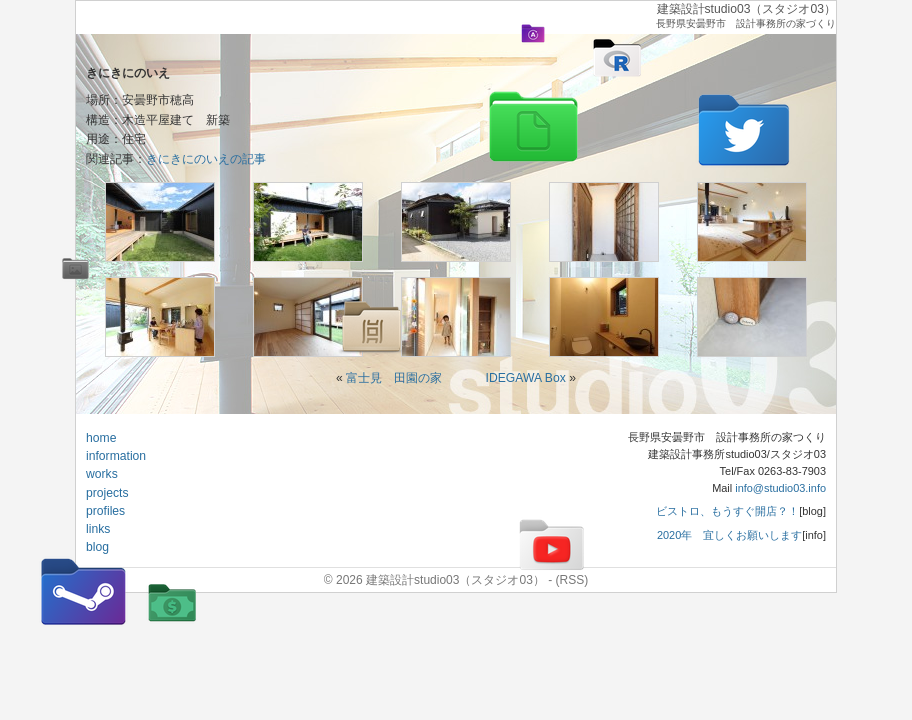  I want to click on open documents folder, so click(533, 126).